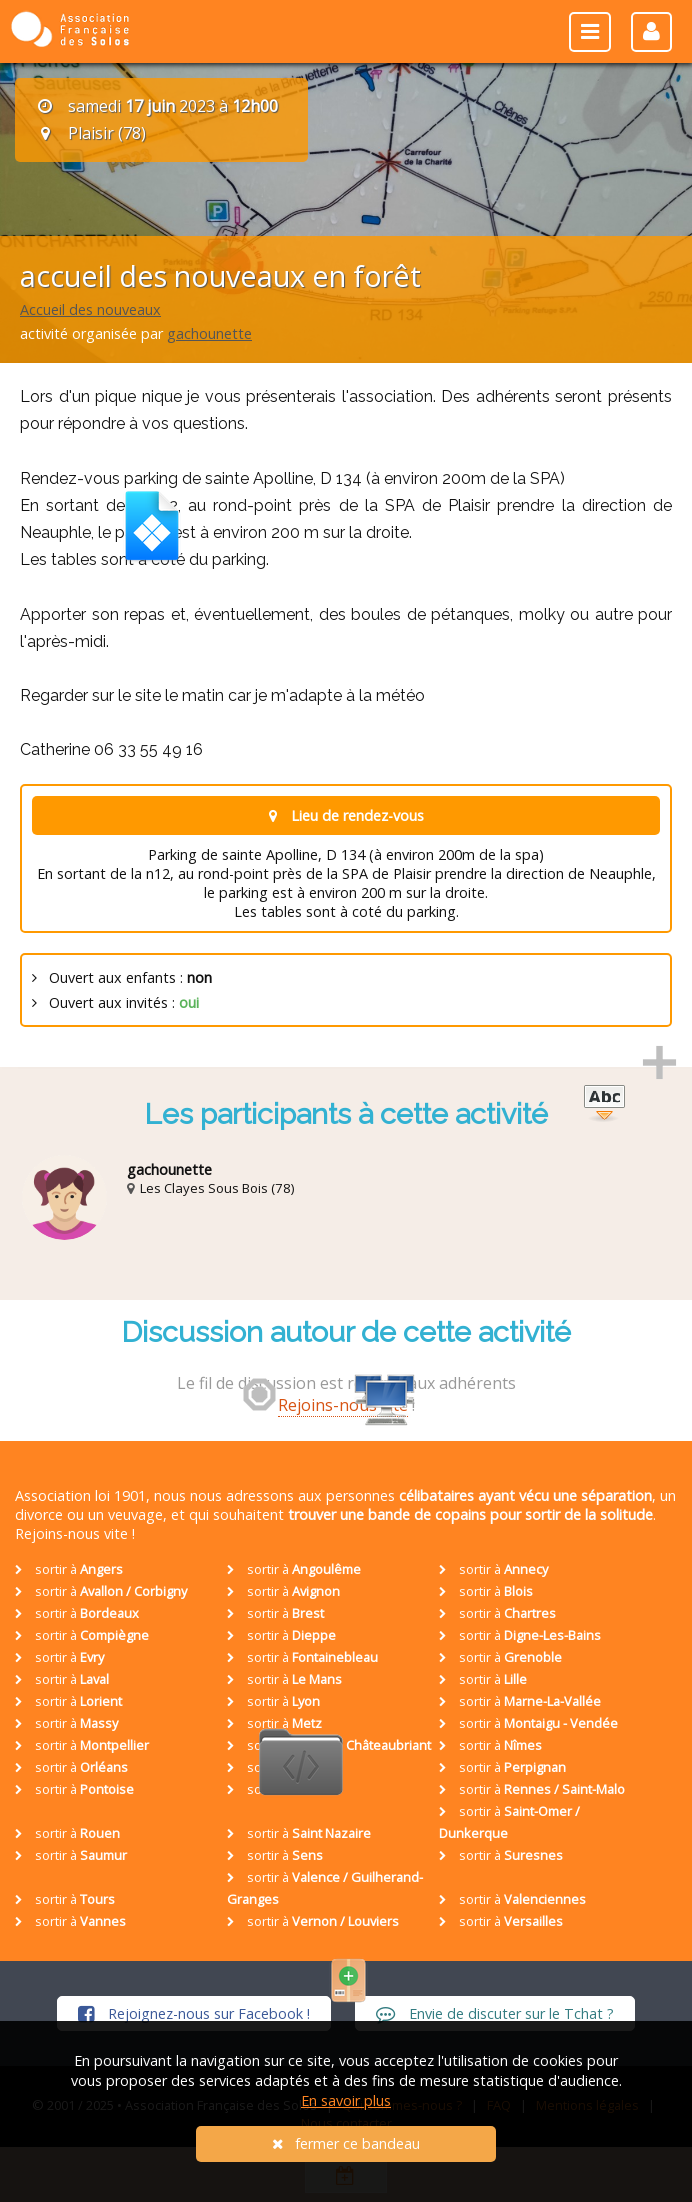 This screenshot has width=692, height=2202. I want to click on add a new package to install queue, so click(348, 1980).